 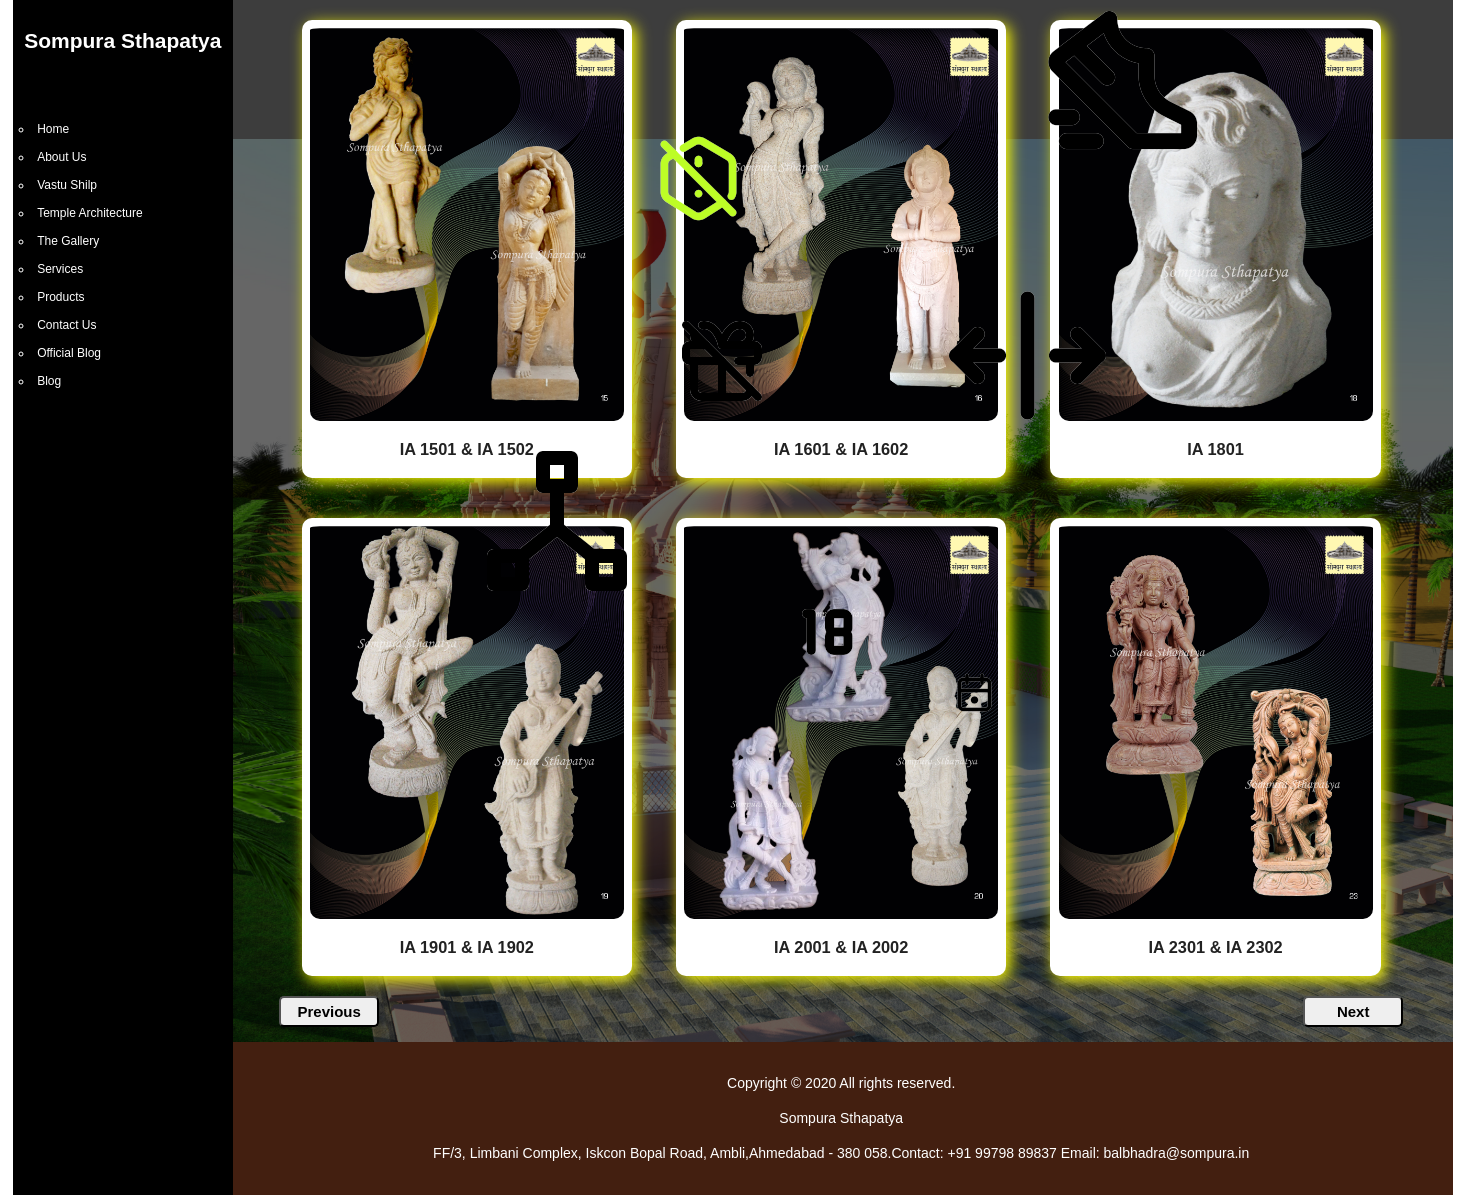 What do you see at coordinates (557, 521) in the screenshot?
I see `view organizational hierarchy or structure` at bounding box center [557, 521].